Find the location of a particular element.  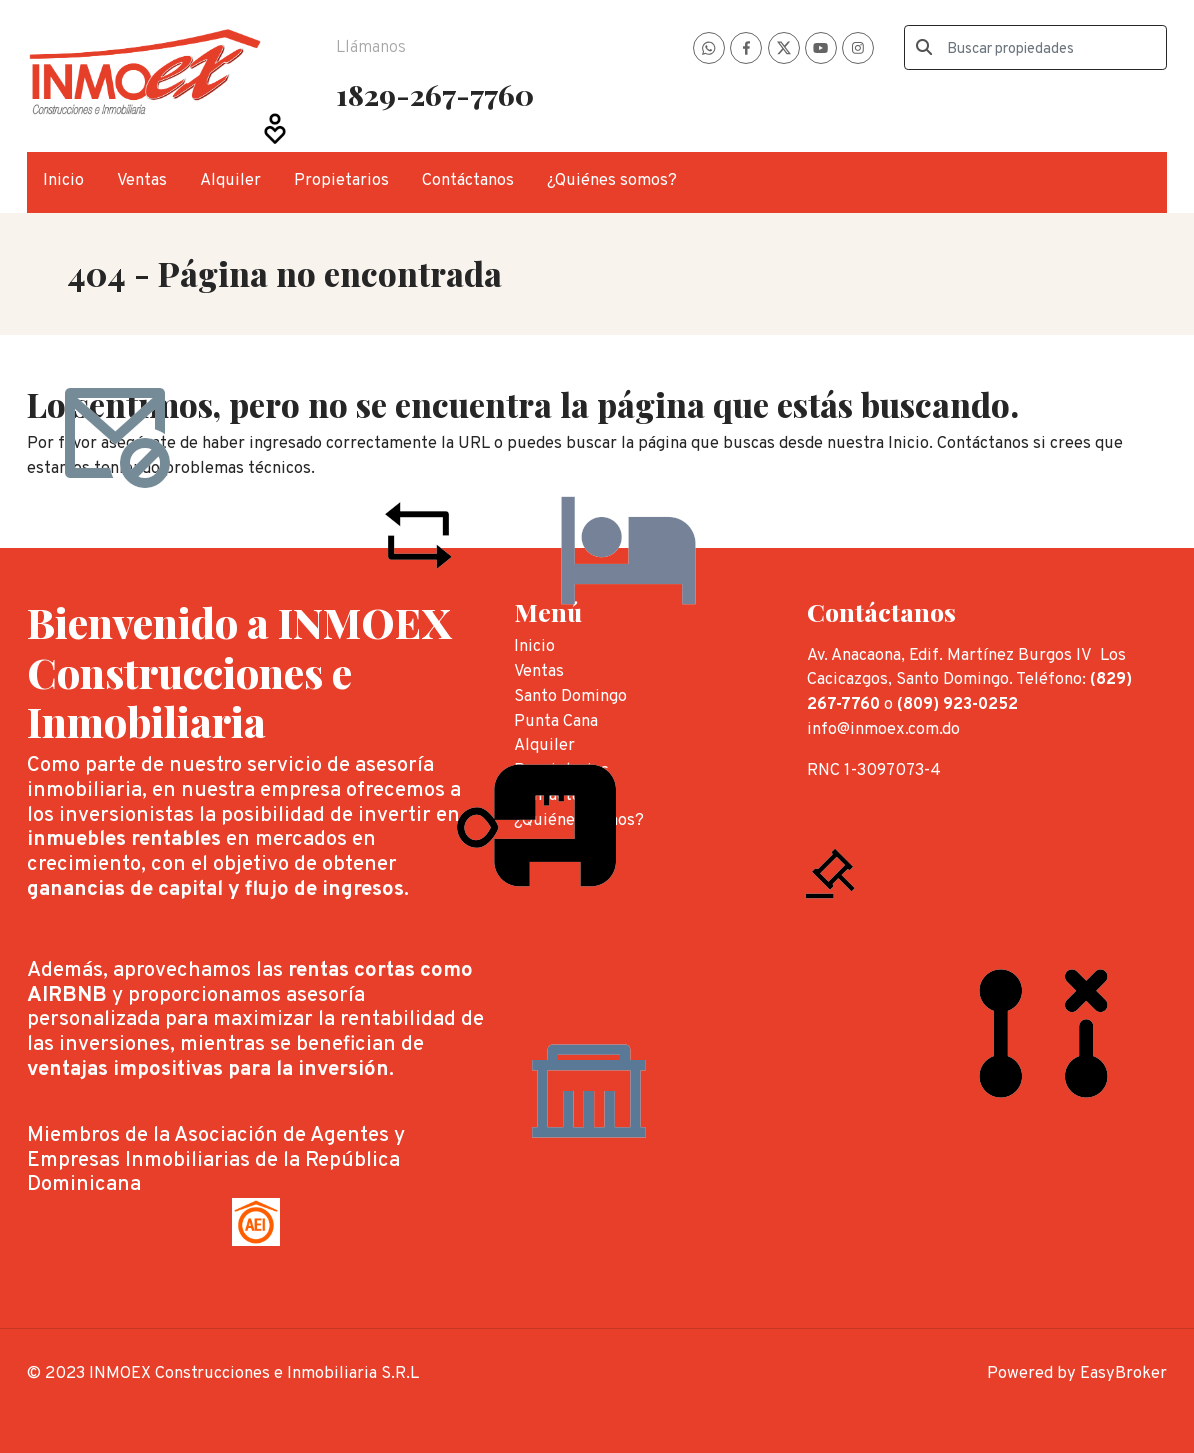

place a bid on an item is located at coordinates (829, 875).